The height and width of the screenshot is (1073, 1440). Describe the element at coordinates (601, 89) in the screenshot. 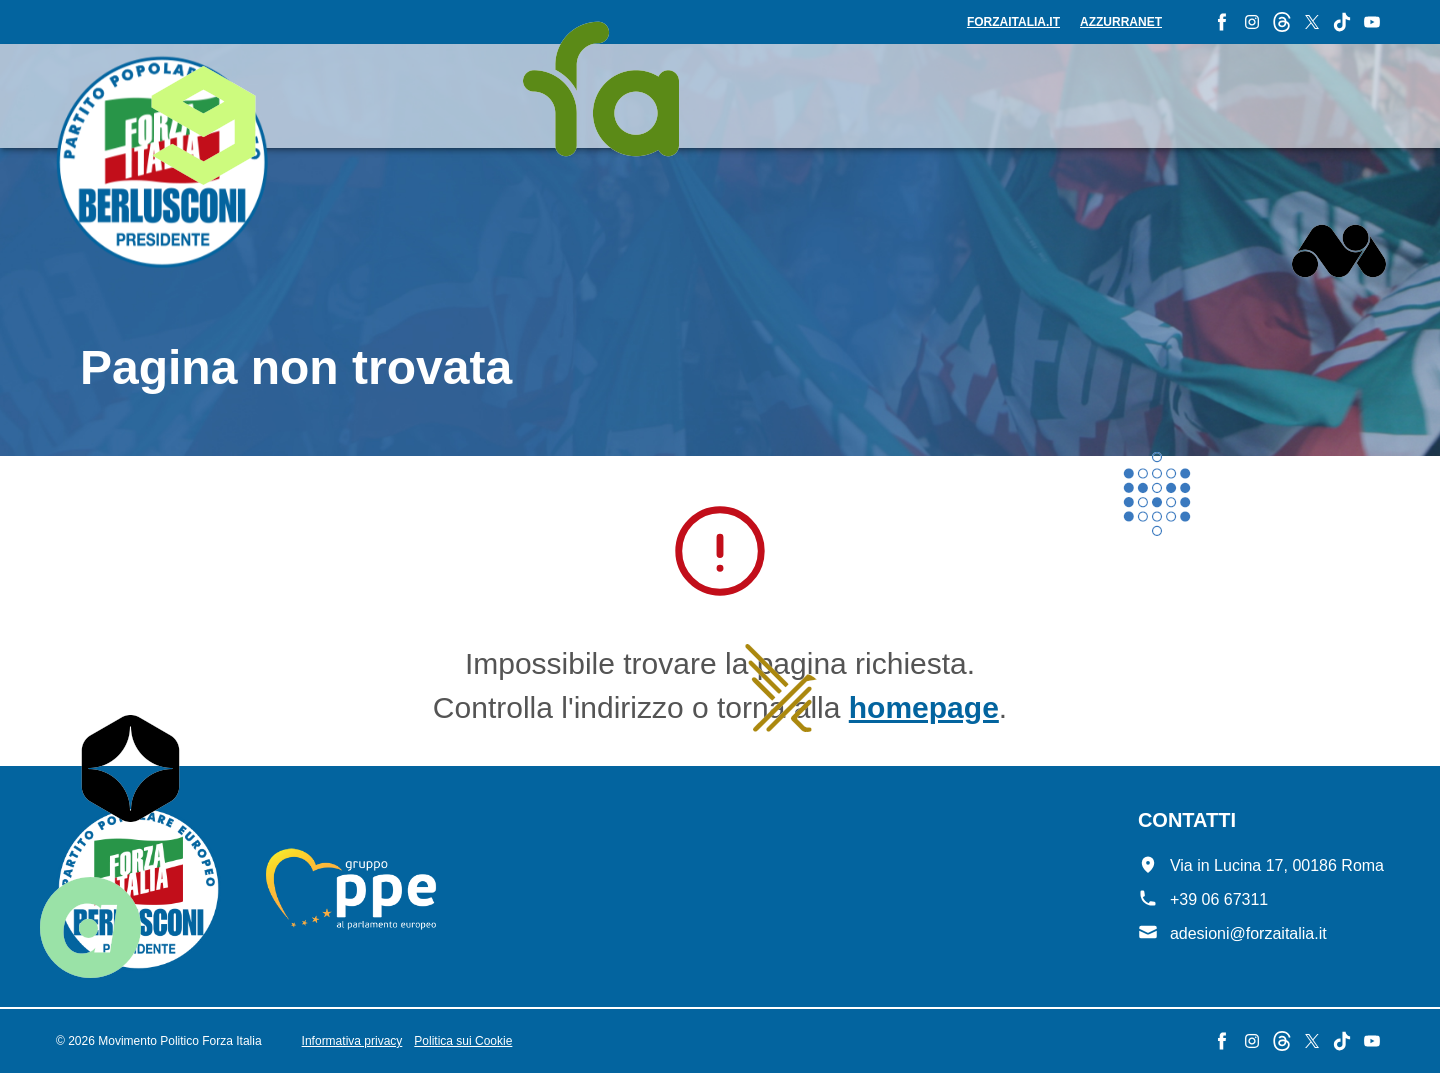

I see `open Favro project management app` at that location.